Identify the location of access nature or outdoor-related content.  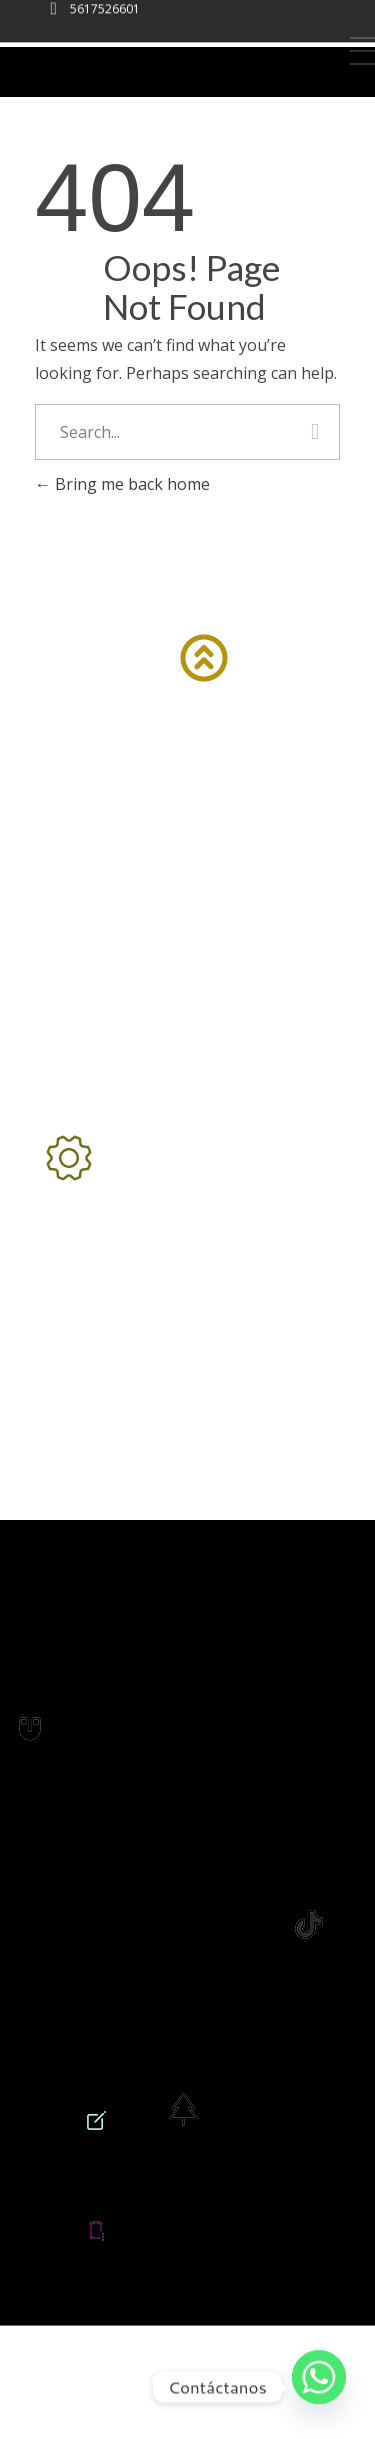
(183, 2109).